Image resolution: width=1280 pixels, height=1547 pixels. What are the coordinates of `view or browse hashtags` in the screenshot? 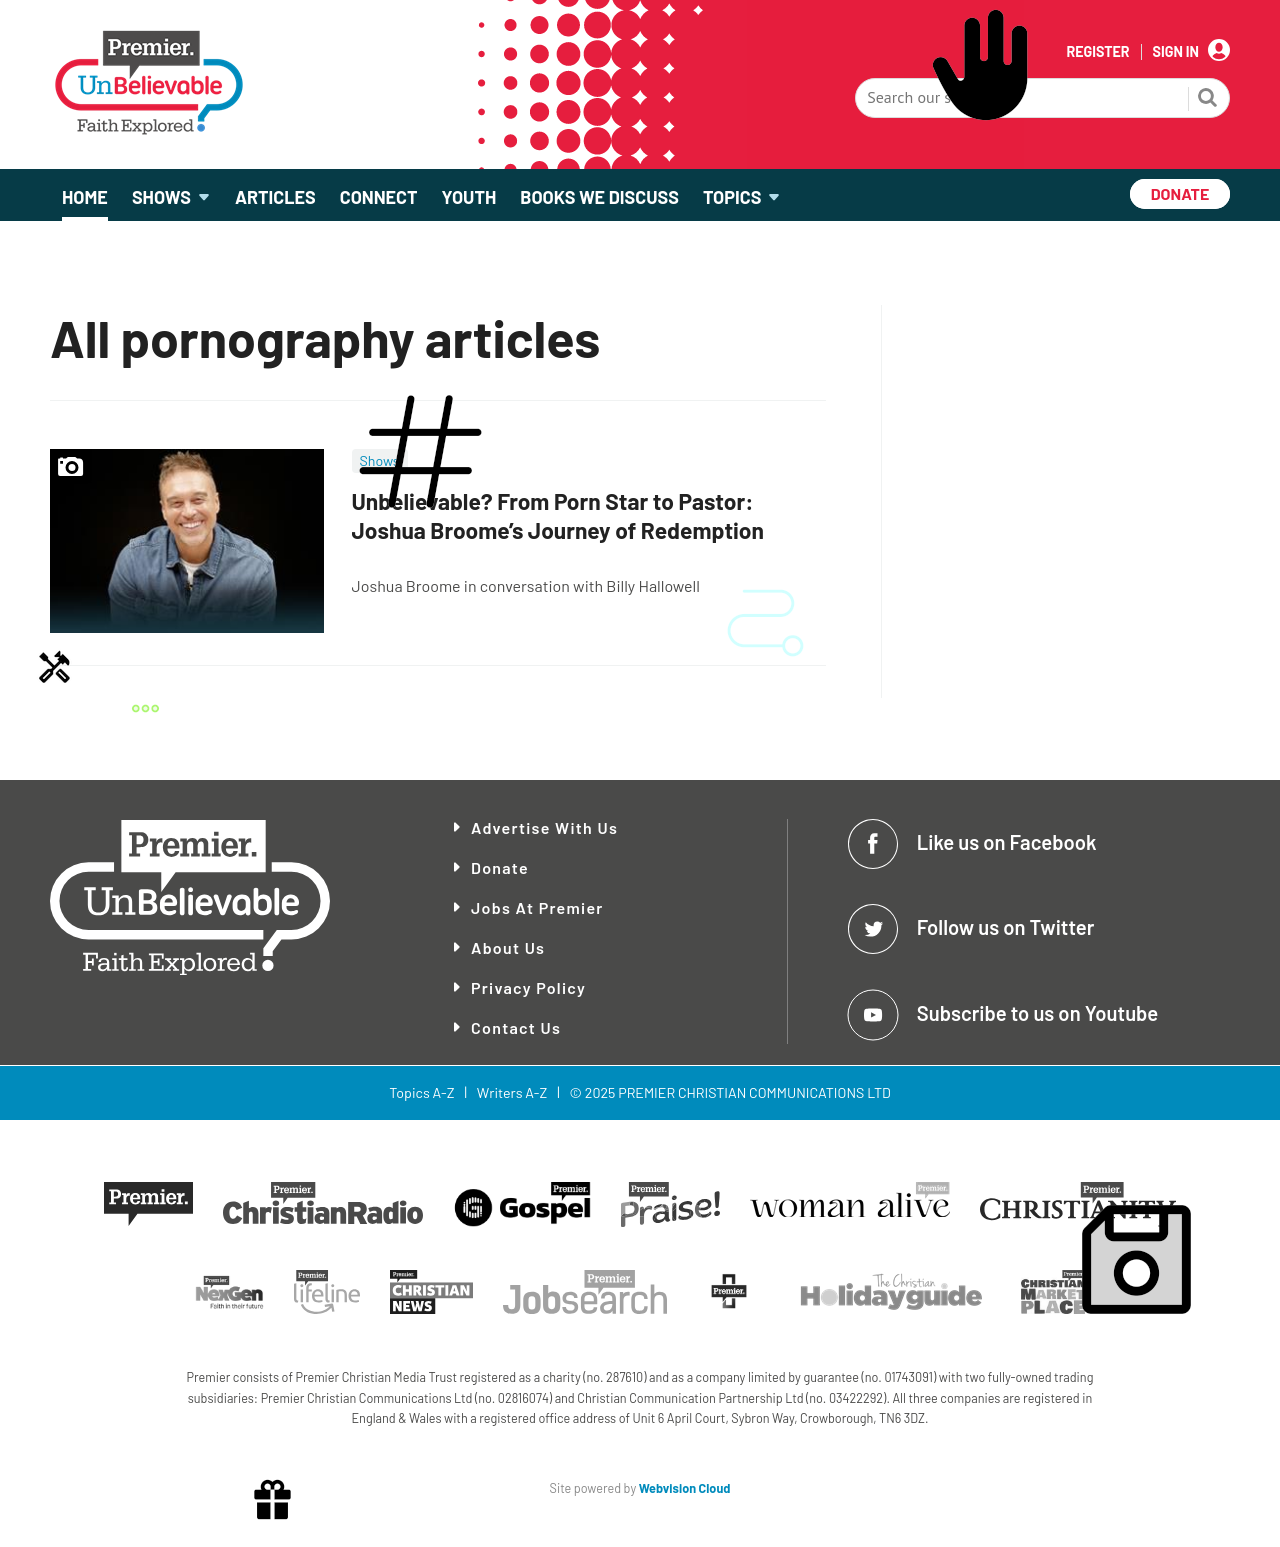 It's located at (420, 451).